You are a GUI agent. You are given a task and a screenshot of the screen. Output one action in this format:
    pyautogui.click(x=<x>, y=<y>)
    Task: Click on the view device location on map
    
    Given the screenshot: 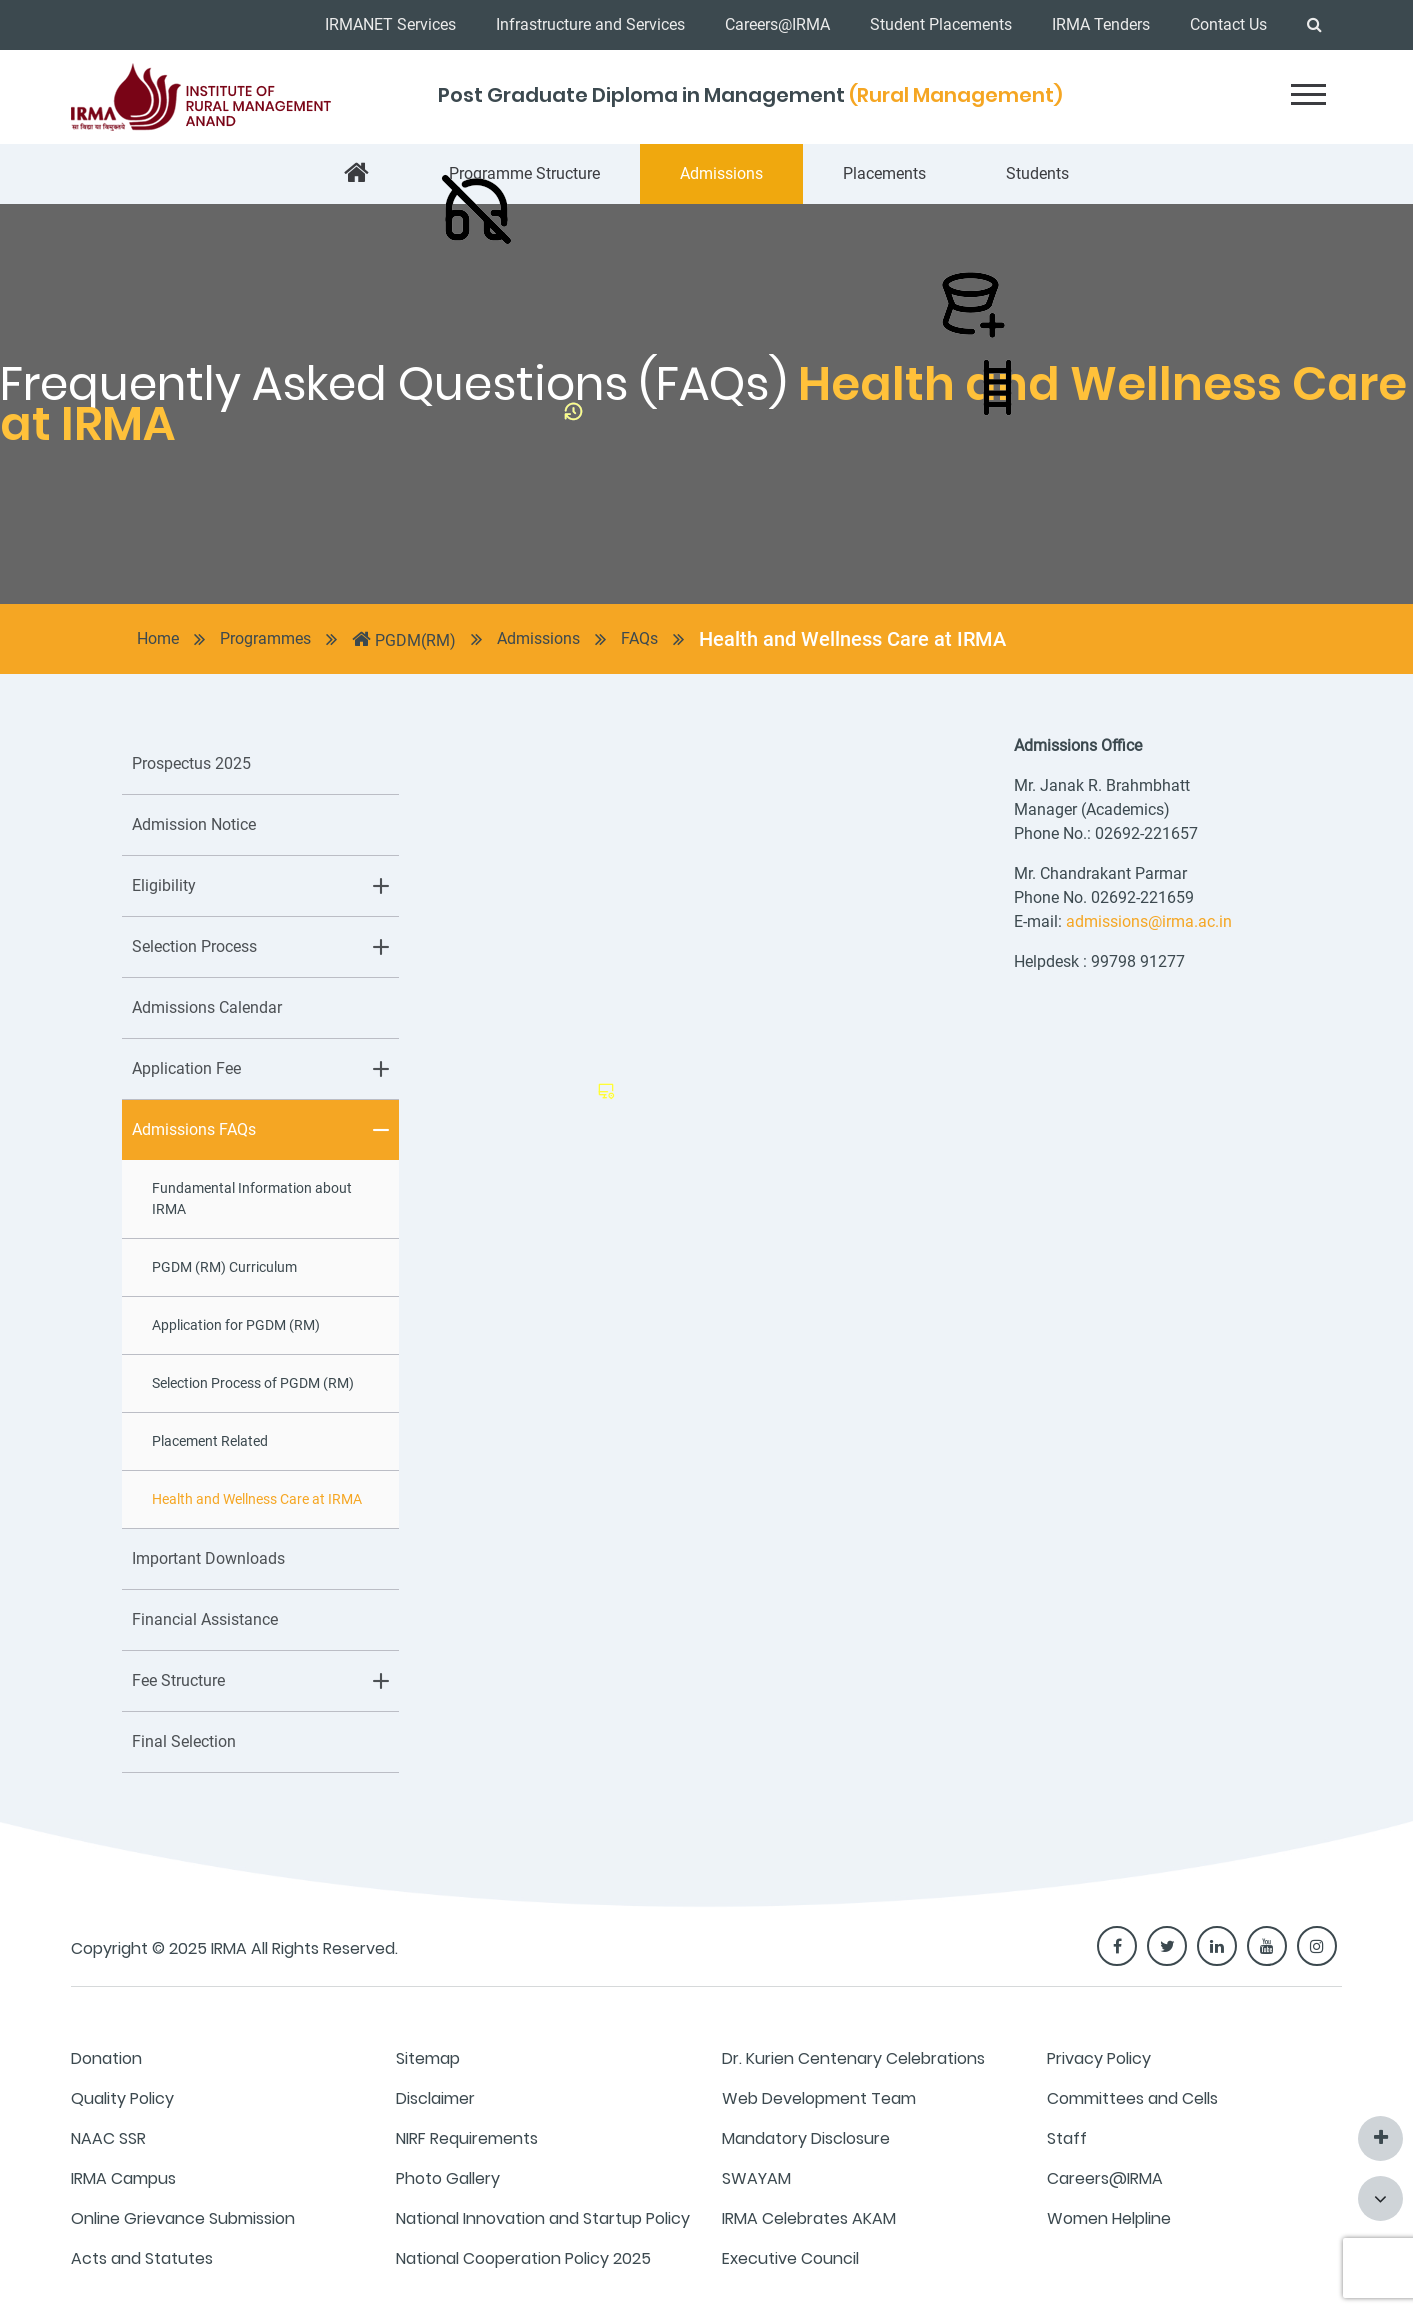 What is the action you would take?
    pyautogui.click(x=606, y=1091)
    